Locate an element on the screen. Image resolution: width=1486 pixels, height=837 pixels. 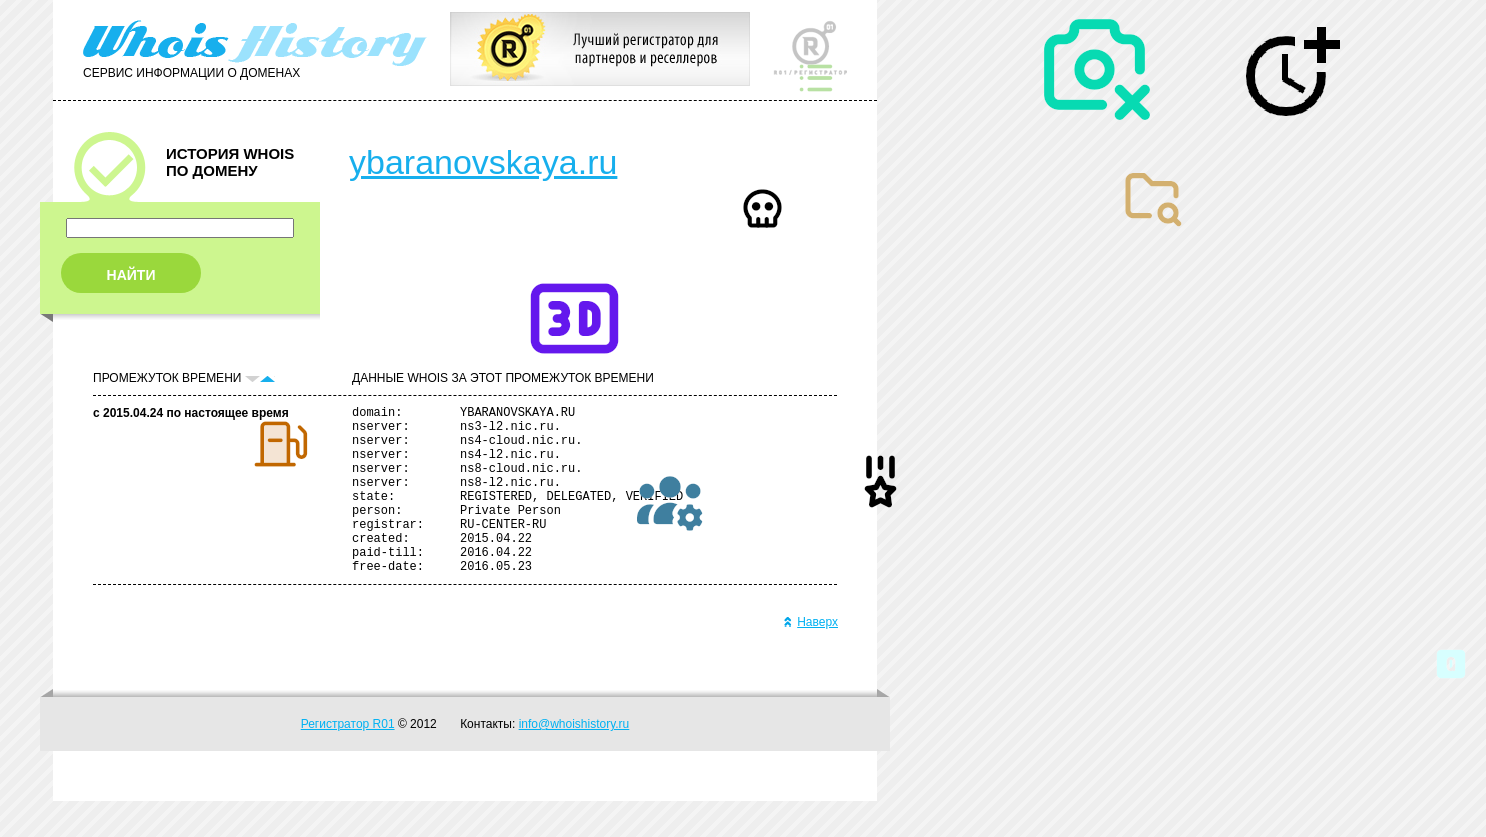
represents the letter Q in a keyboard or text input is located at coordinates (1451, 664).